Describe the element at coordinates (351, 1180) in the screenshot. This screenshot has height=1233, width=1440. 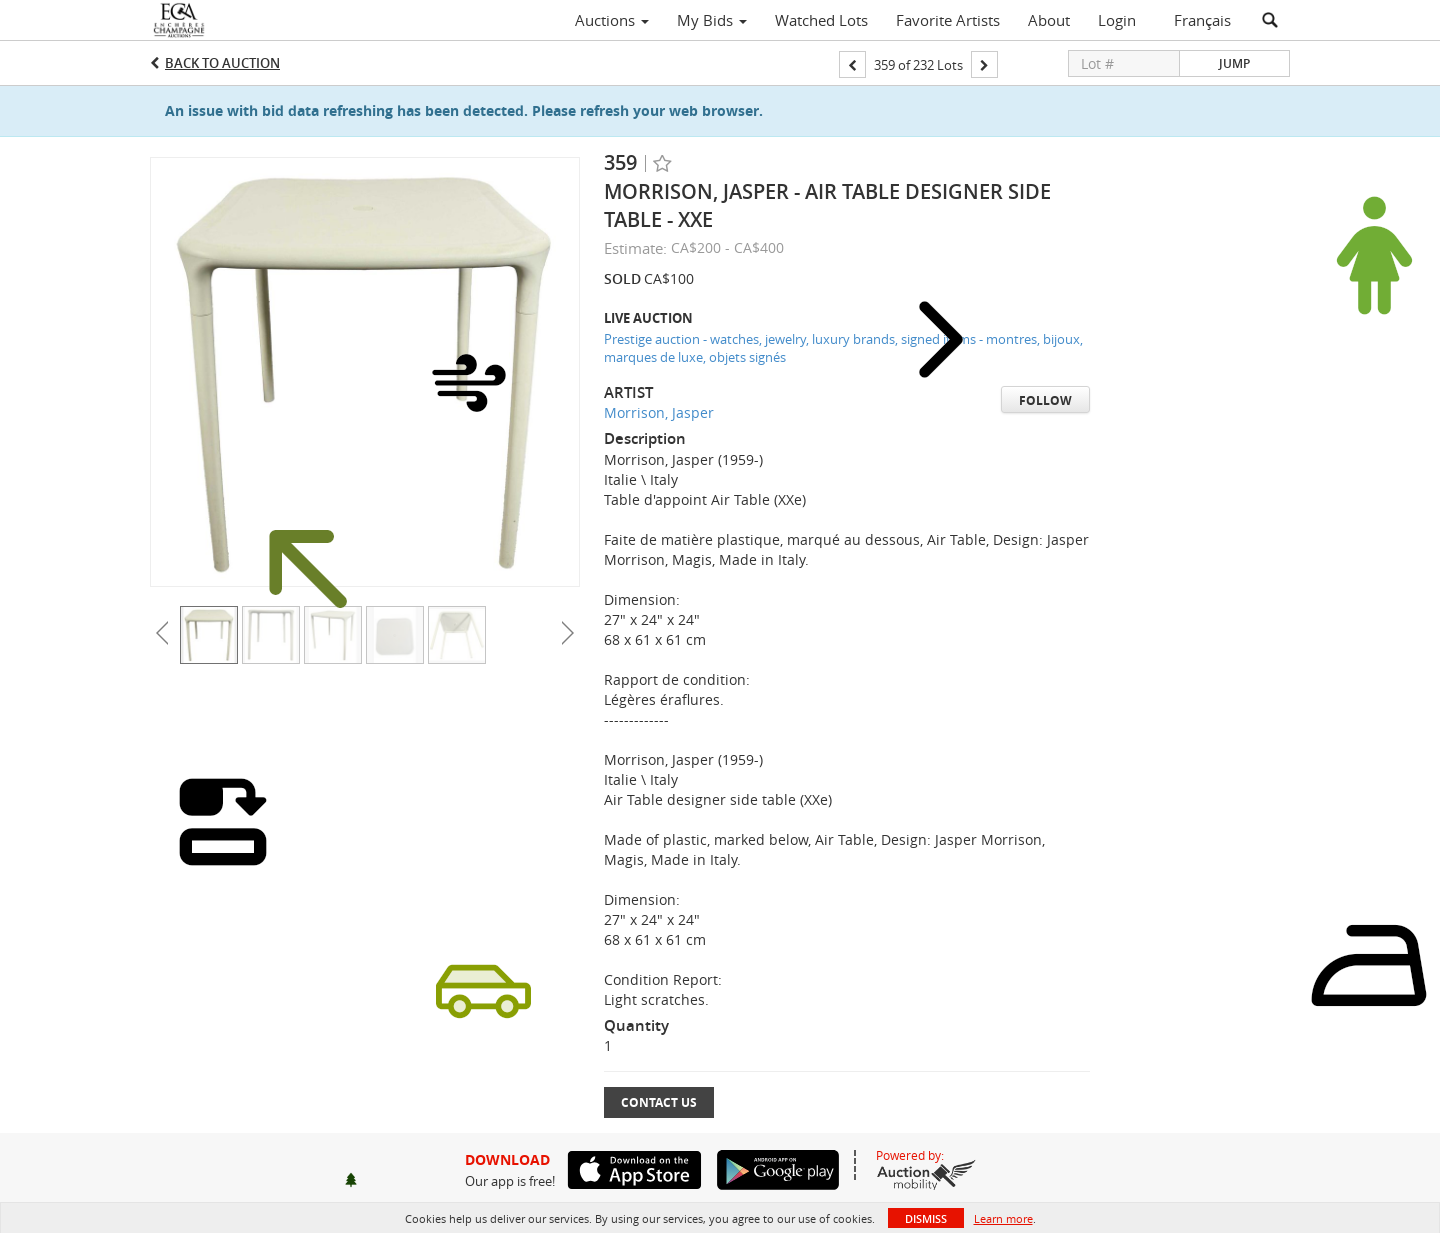
I see `access nature or outdoor categories` at that location.